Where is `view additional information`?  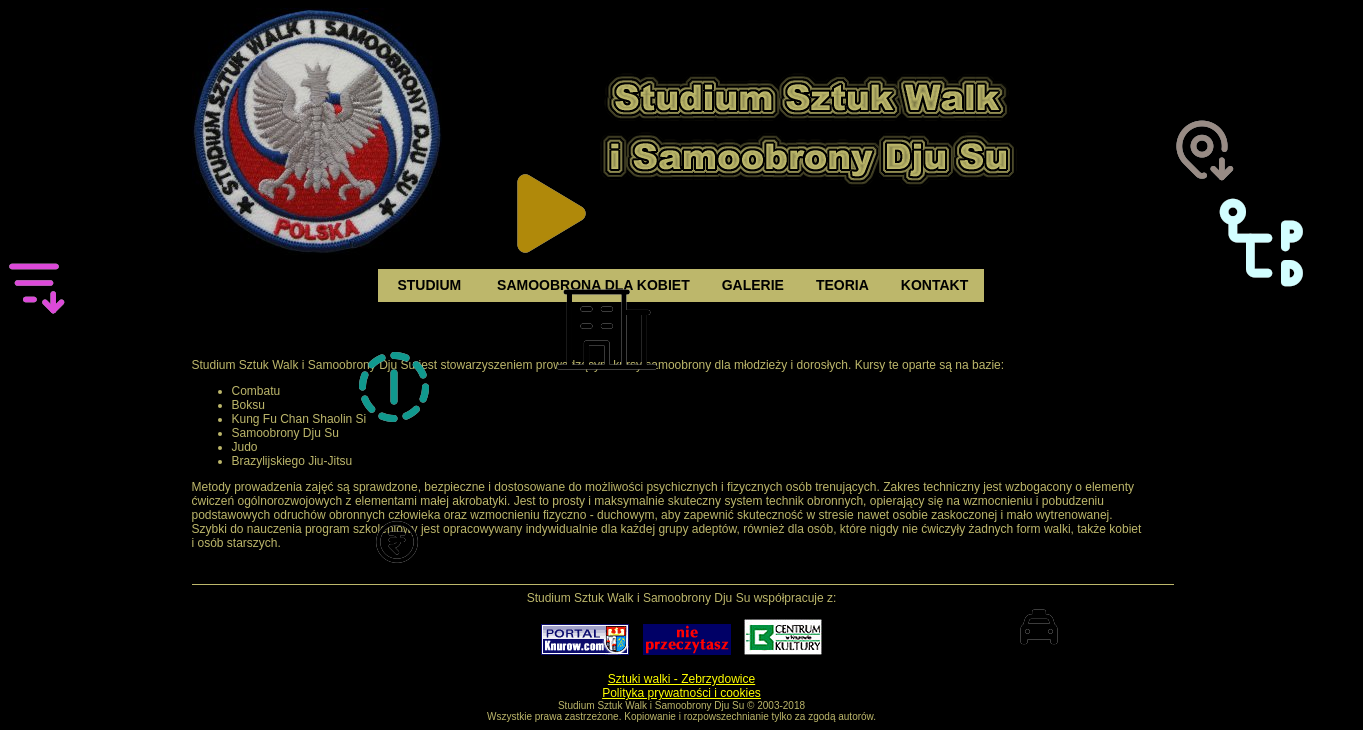
view additional information is located at coordinates (394, 387).